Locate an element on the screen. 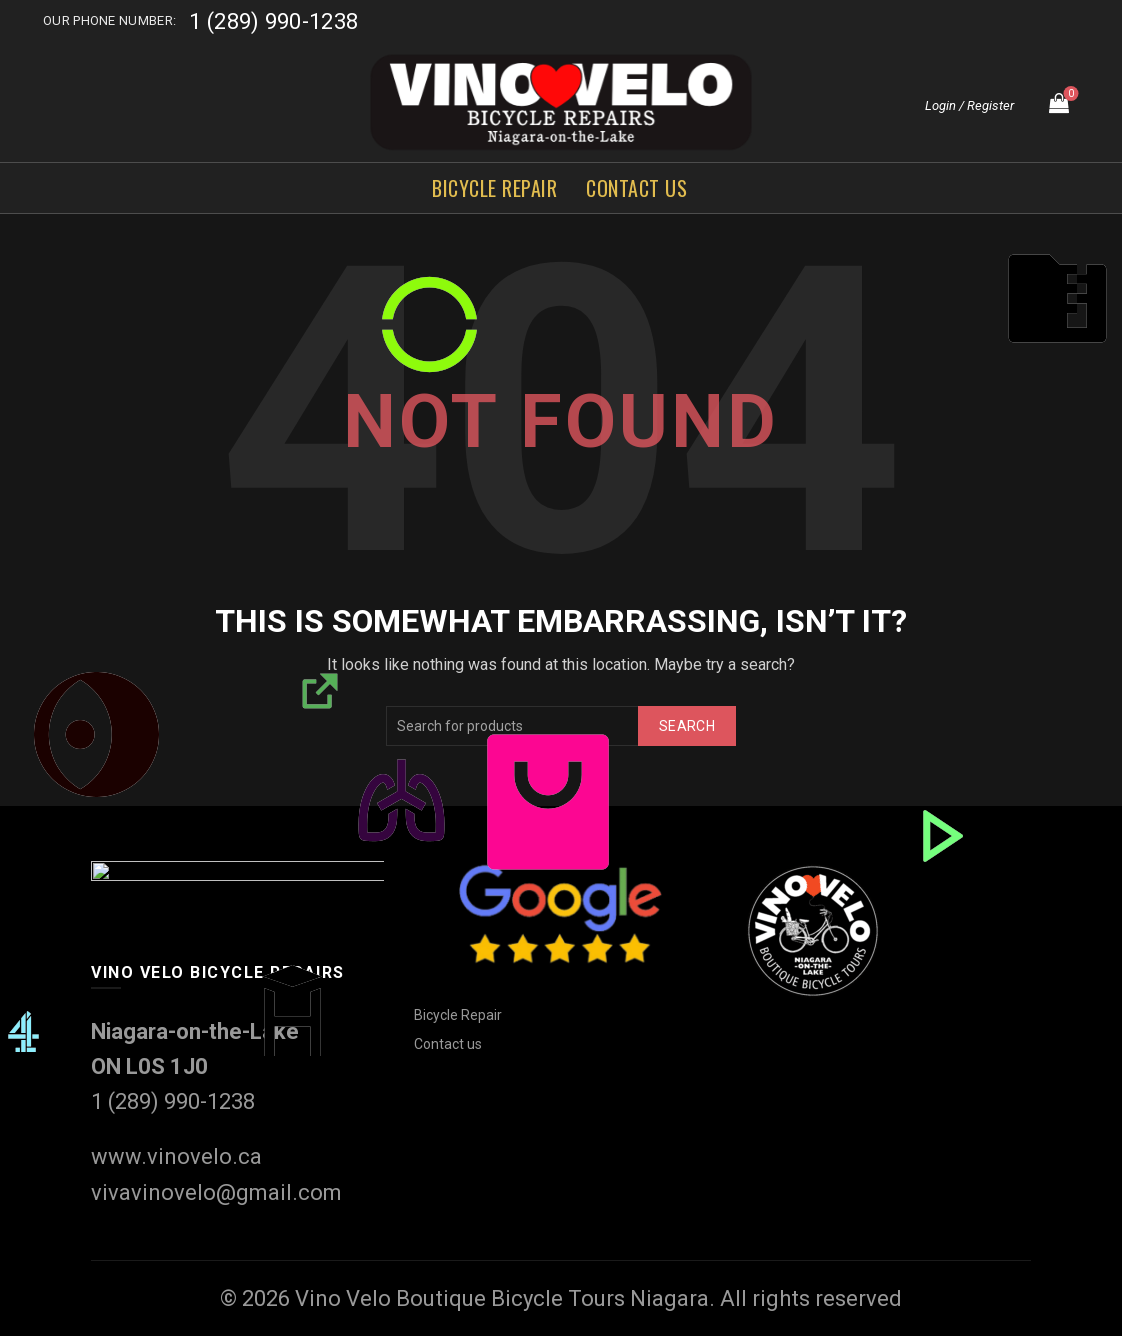 The width and height of the screenshot is (1122, 1336). indicates content is loading is located at coordinates (429, 324).